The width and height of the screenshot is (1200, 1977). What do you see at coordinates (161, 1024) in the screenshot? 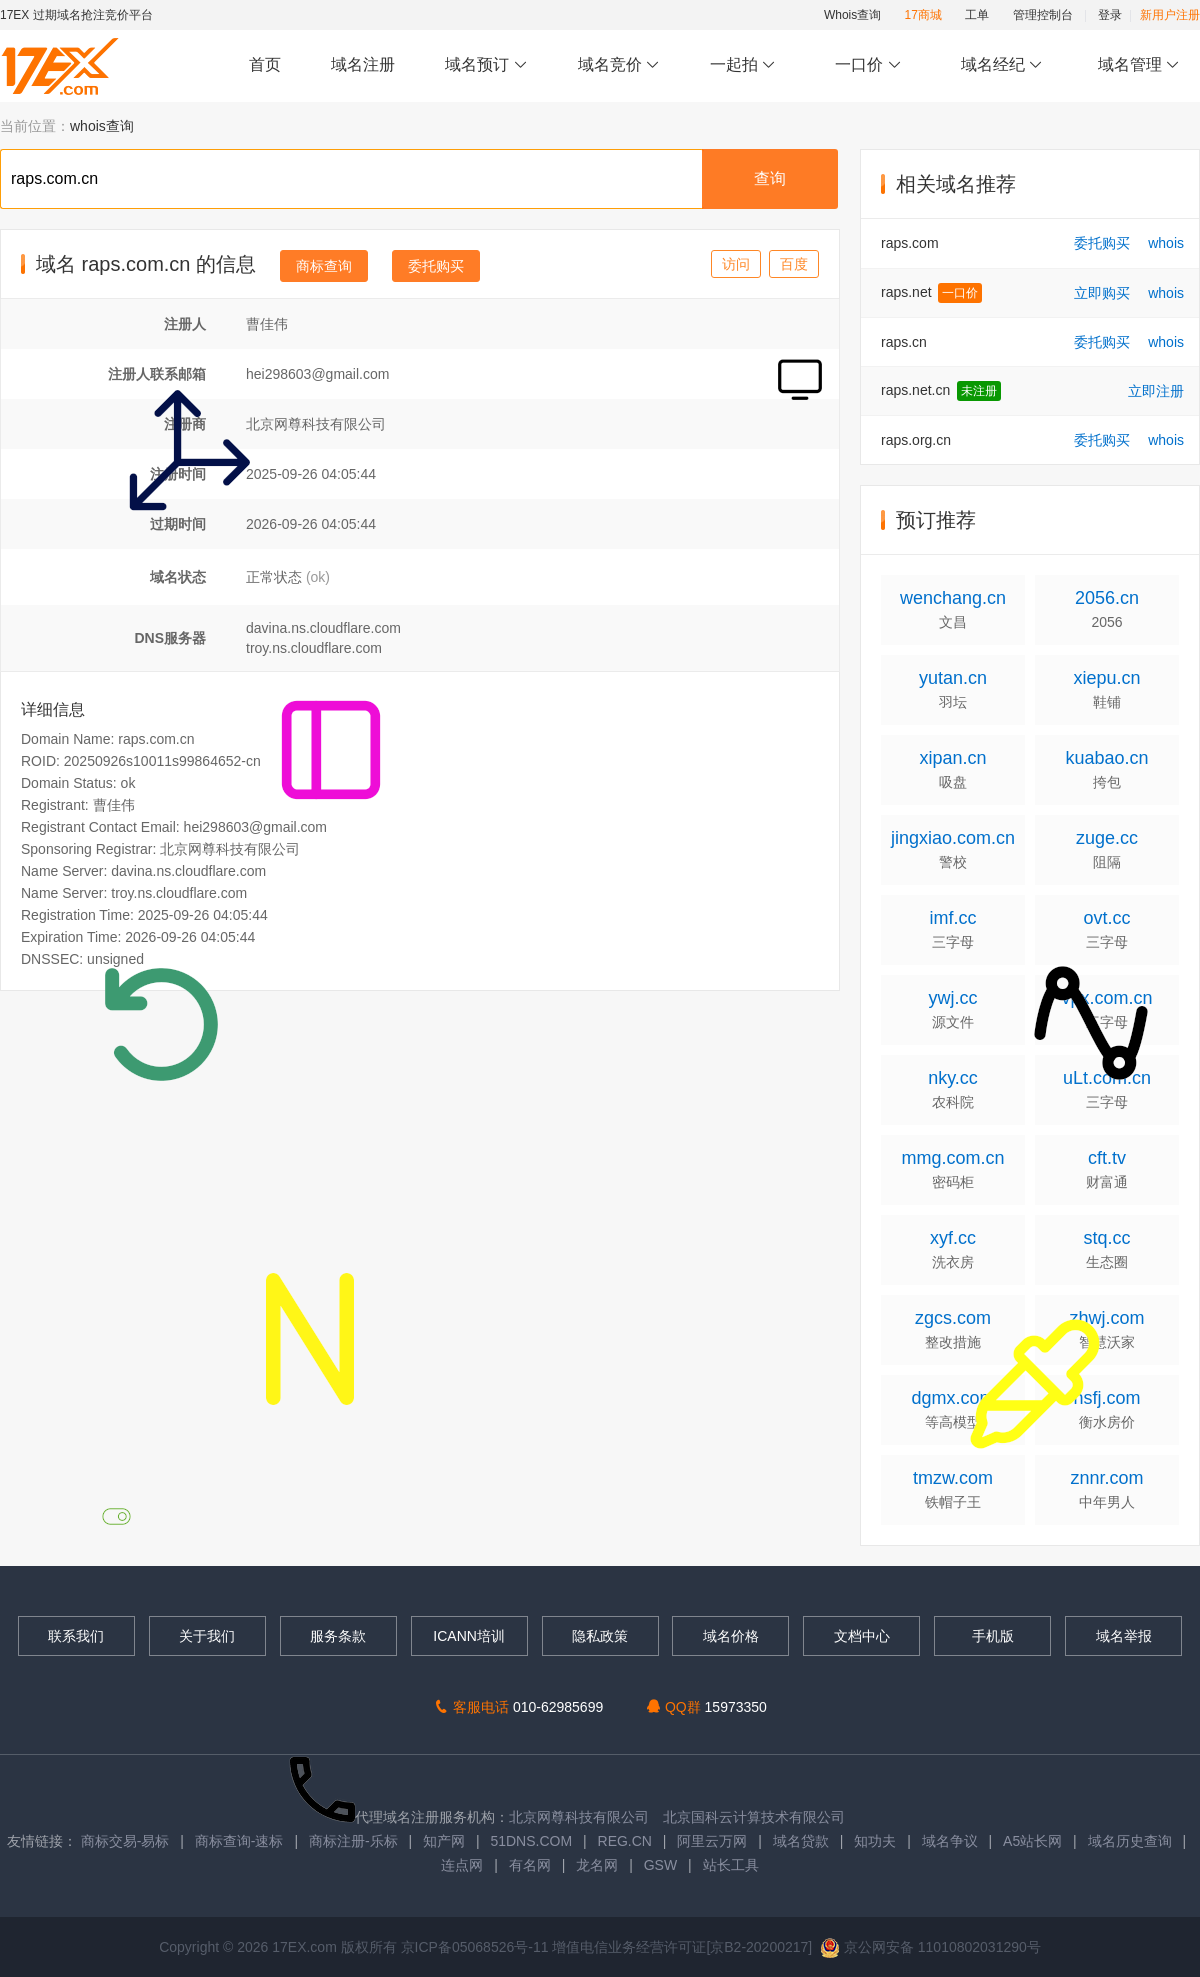
I see `undo the last action` at bounding box center [161, 1024].